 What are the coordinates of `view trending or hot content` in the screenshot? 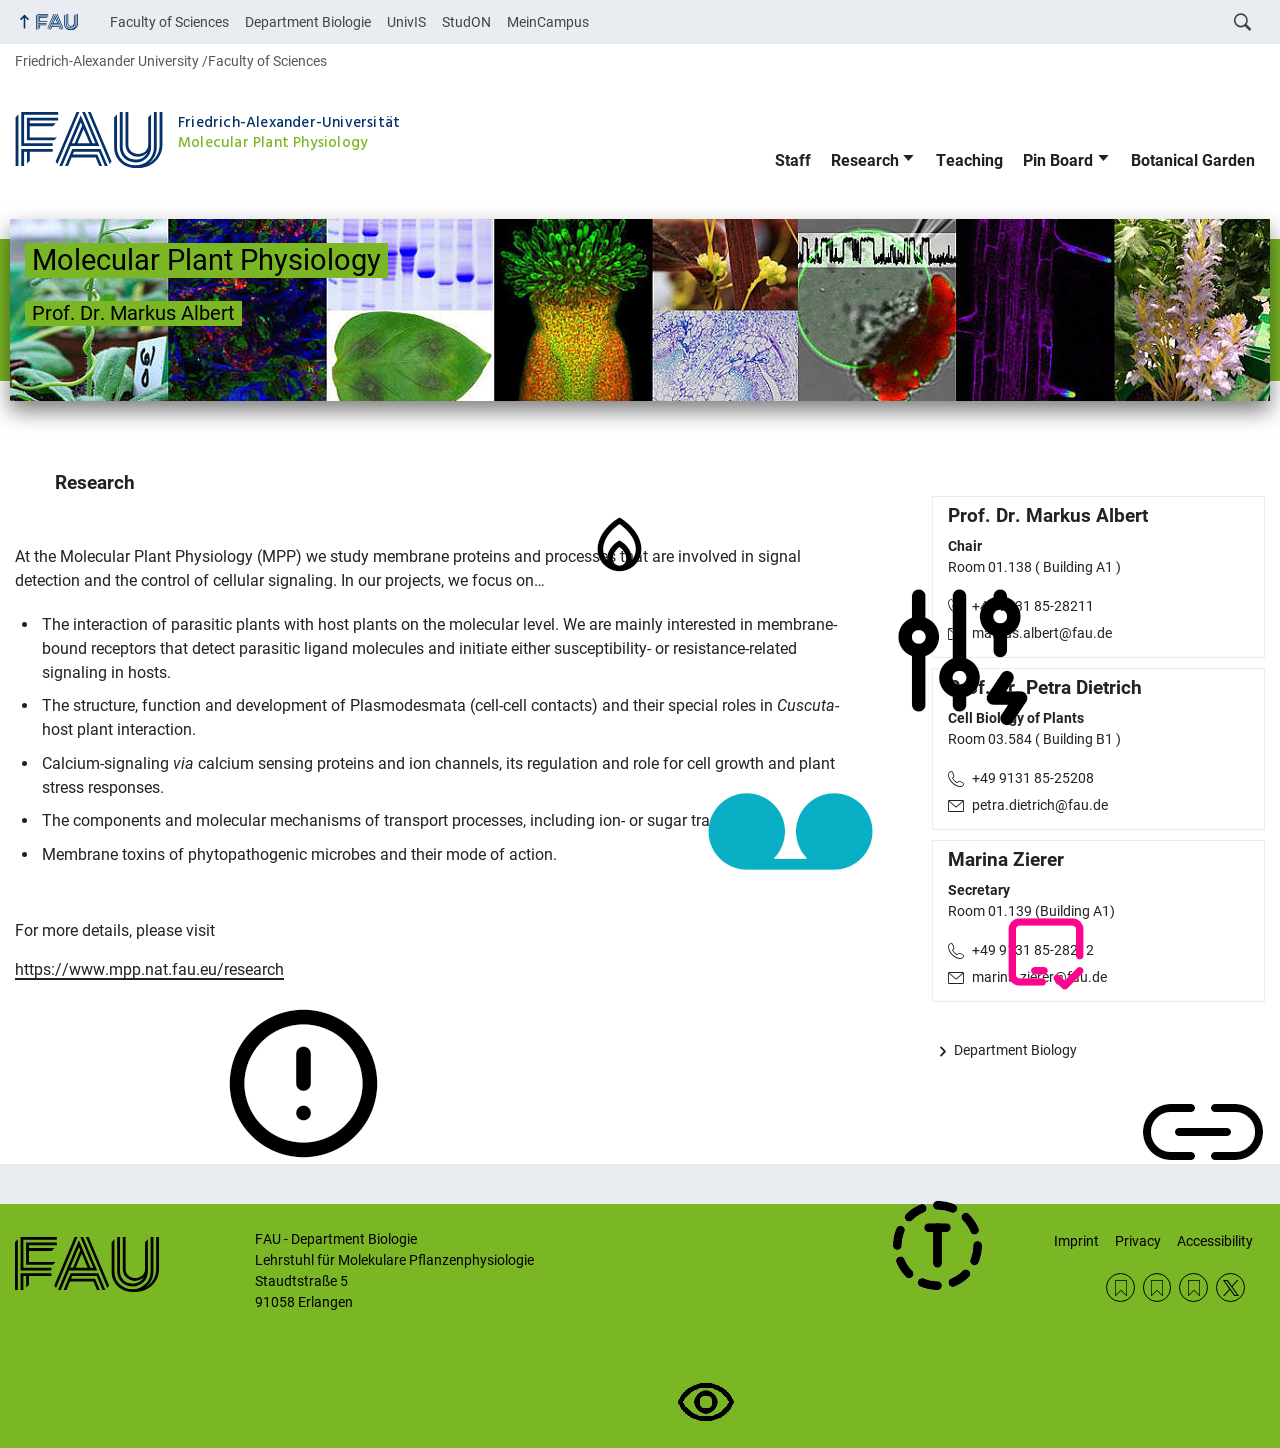 It's located at (619, 545).